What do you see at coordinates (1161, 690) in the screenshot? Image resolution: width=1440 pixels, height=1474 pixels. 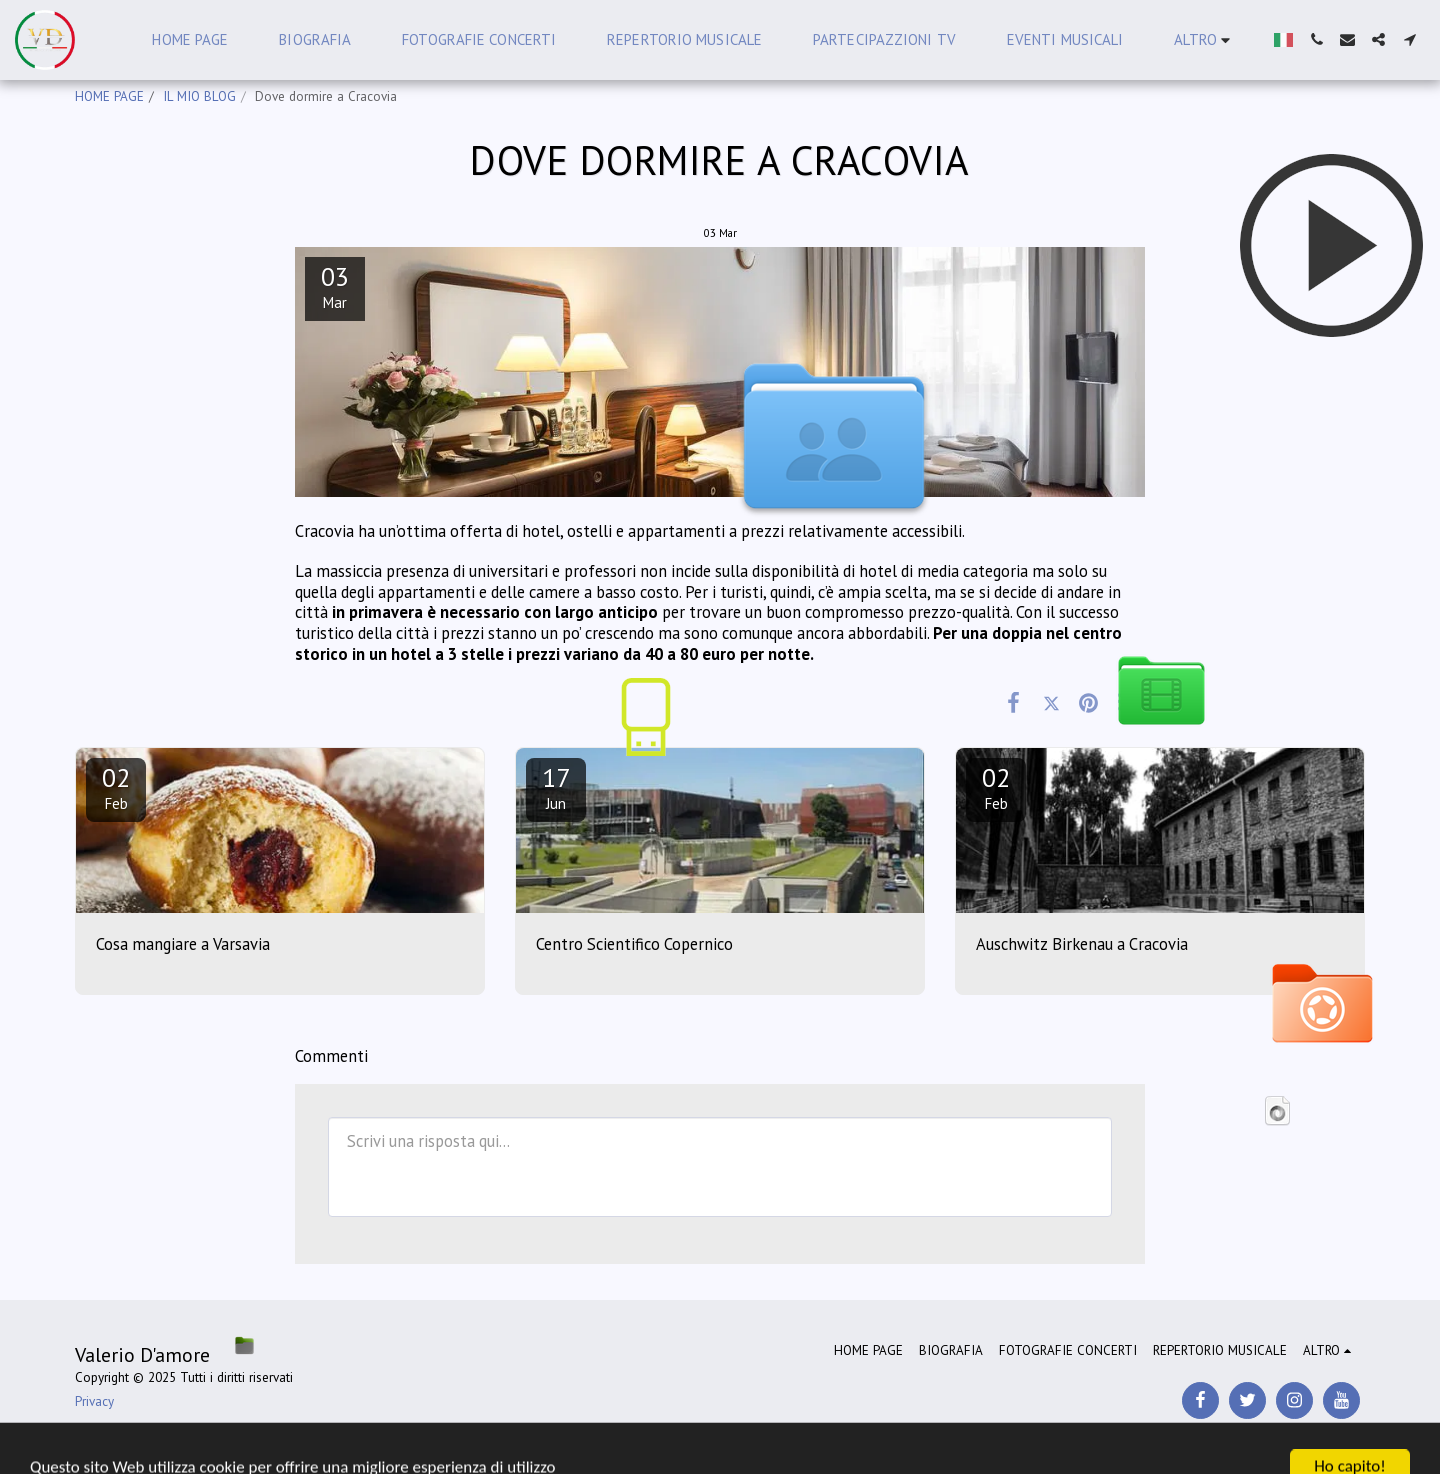 I see `open your videos folder` at bounding box center [1161, 690].